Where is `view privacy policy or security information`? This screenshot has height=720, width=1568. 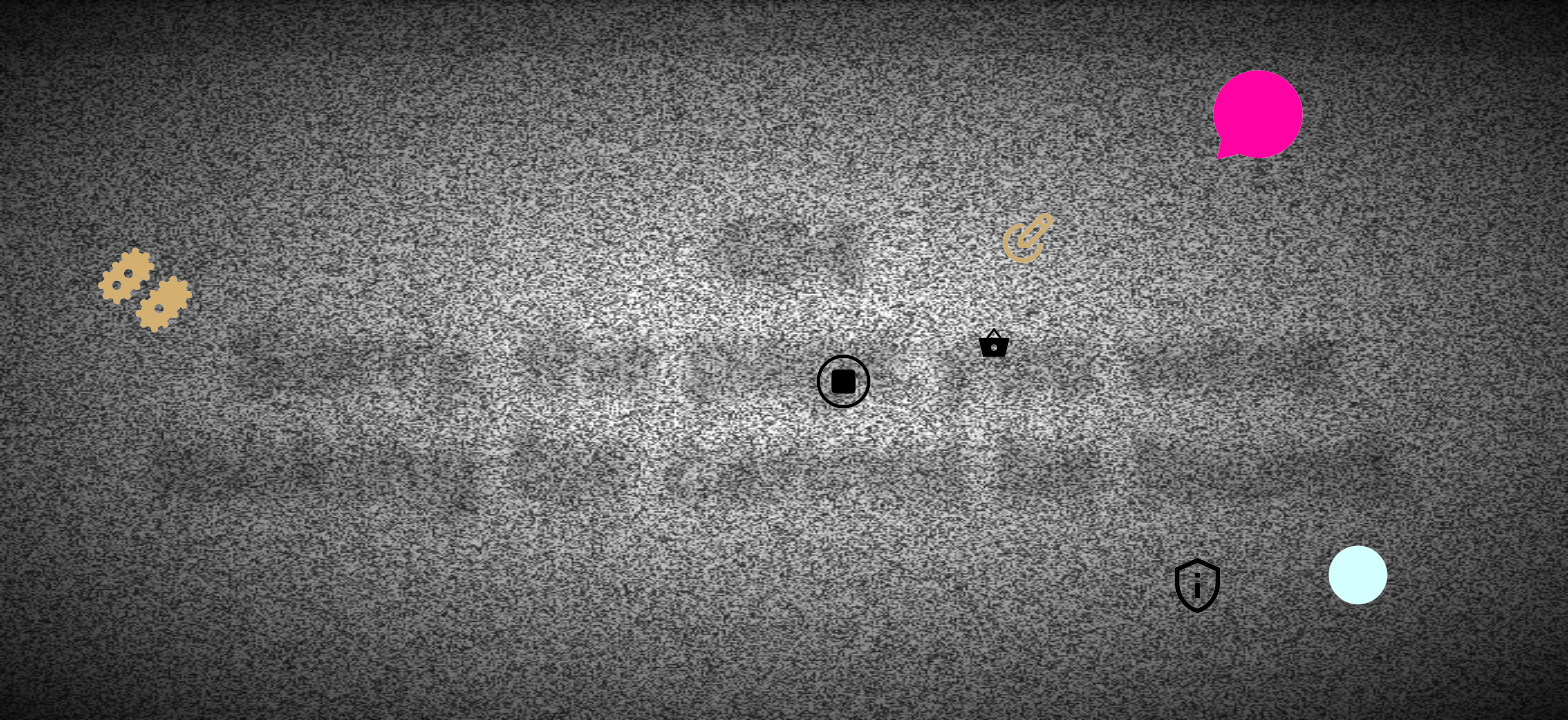 view privacy policy or security information is located at coordinates (1197, 585).